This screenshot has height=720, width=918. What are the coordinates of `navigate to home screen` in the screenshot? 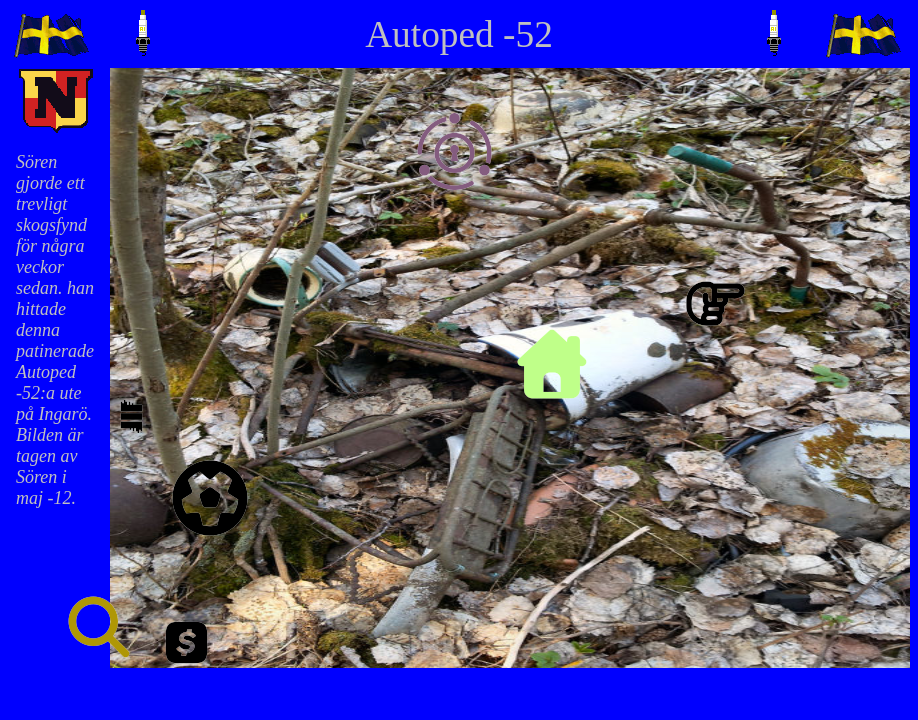 It's located at (552, 364).